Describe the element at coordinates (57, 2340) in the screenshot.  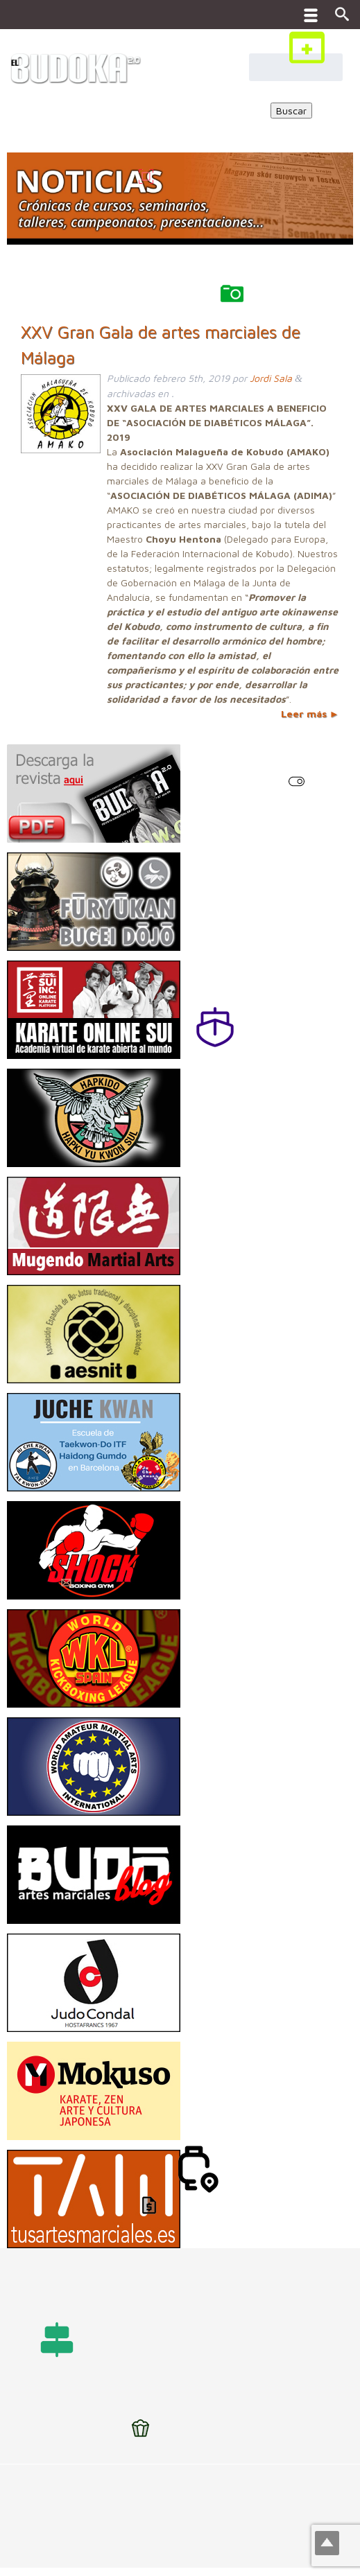
I see `align objects to horizontal center` at that location.